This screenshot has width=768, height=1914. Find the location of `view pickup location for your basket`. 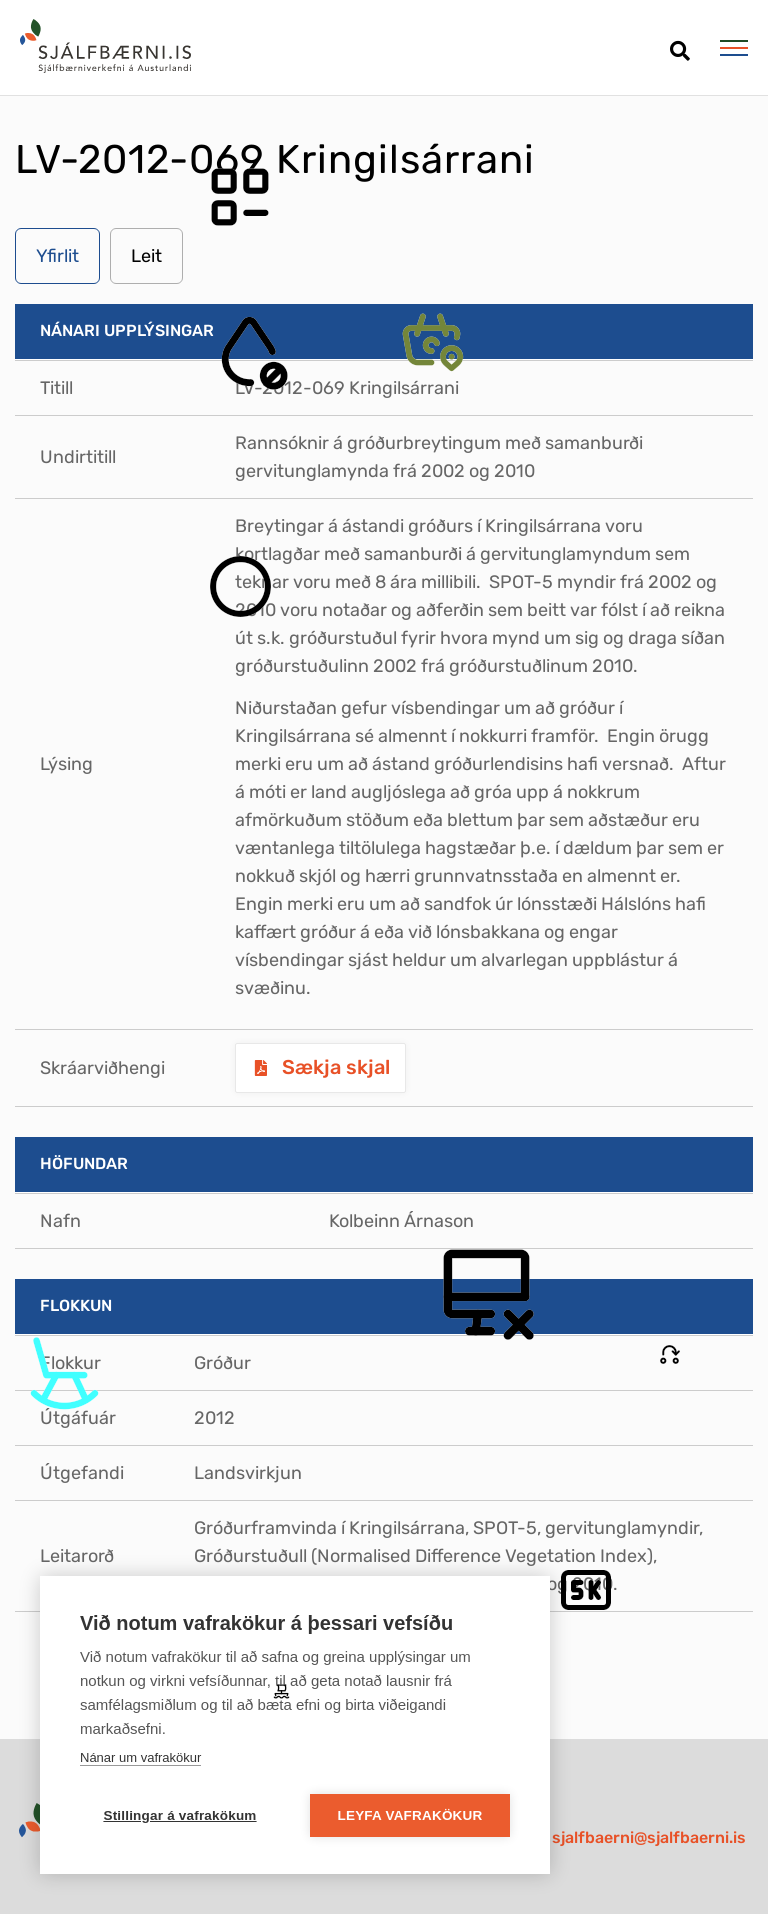

view pickup location for your basket is located at coordinates (431, 339).